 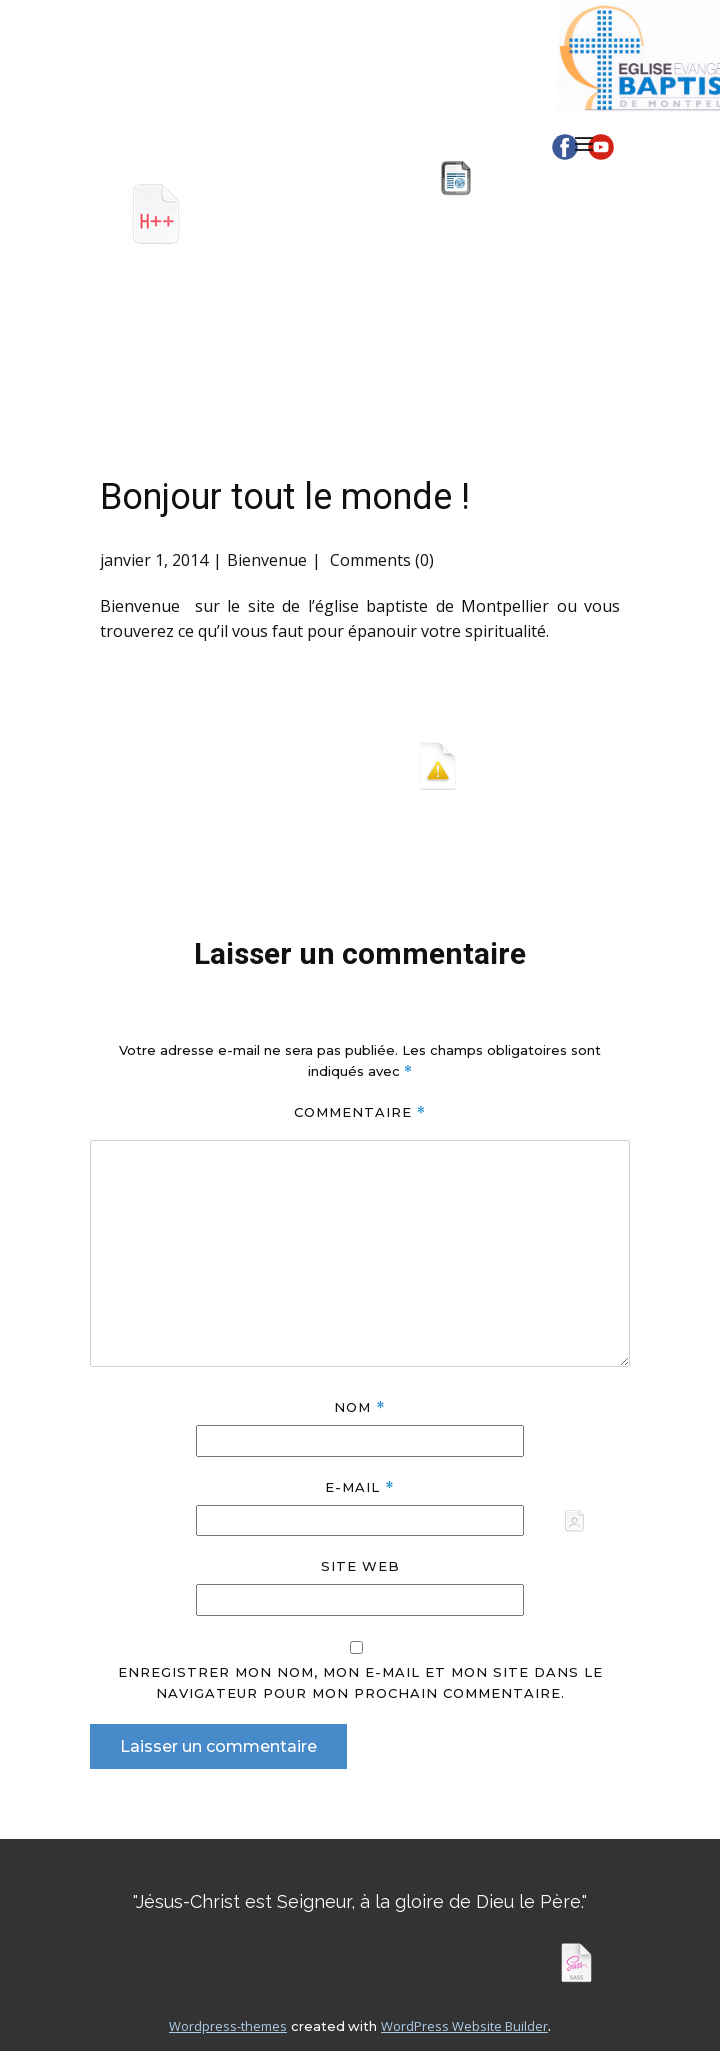 I want to click on sass stylesheet file, so click(x=576, y=1963).